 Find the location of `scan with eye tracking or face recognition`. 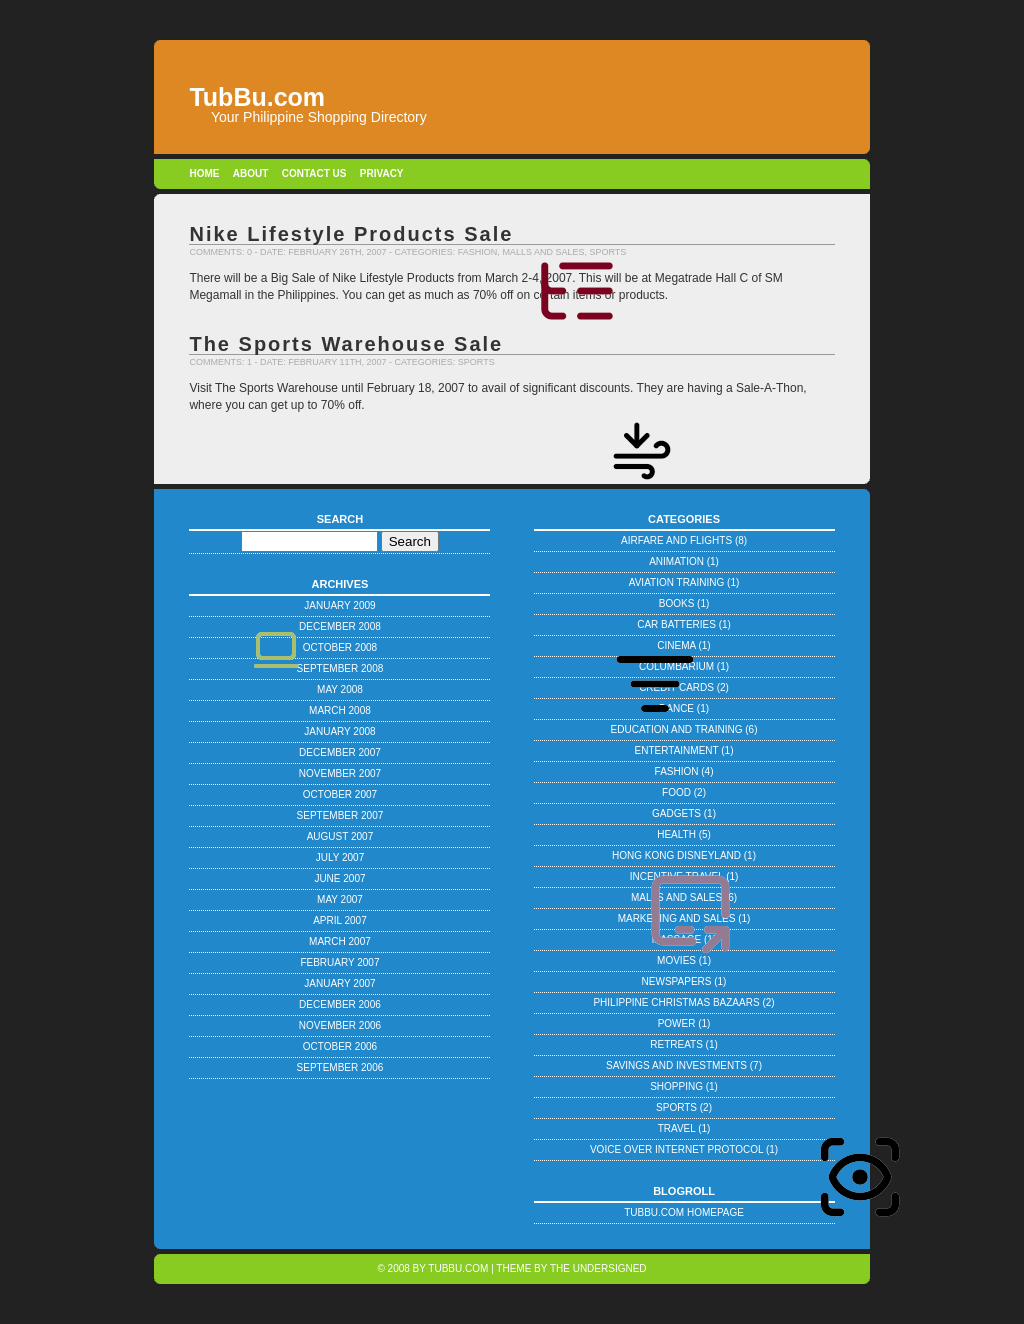

scan with eye tracking or face recognition is located at coordinates (860, 1177).